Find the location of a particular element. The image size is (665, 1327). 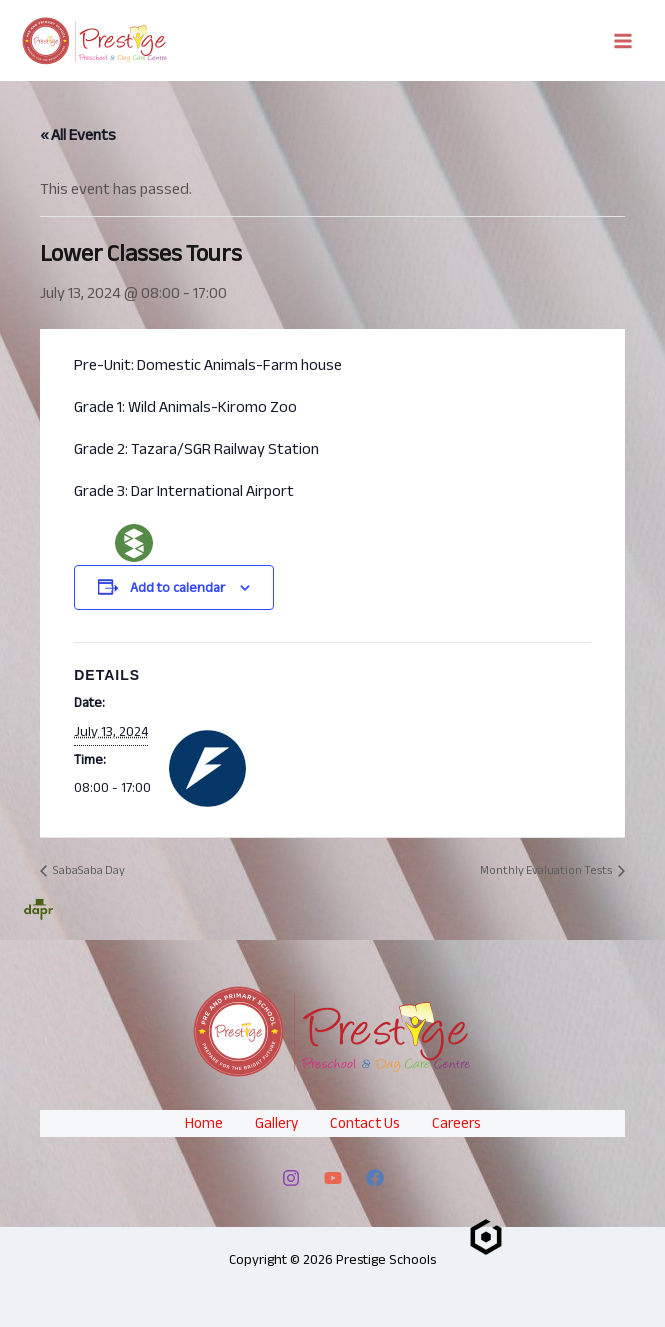

dapr distributed application runtime logo is located at coordinates (38, 909).